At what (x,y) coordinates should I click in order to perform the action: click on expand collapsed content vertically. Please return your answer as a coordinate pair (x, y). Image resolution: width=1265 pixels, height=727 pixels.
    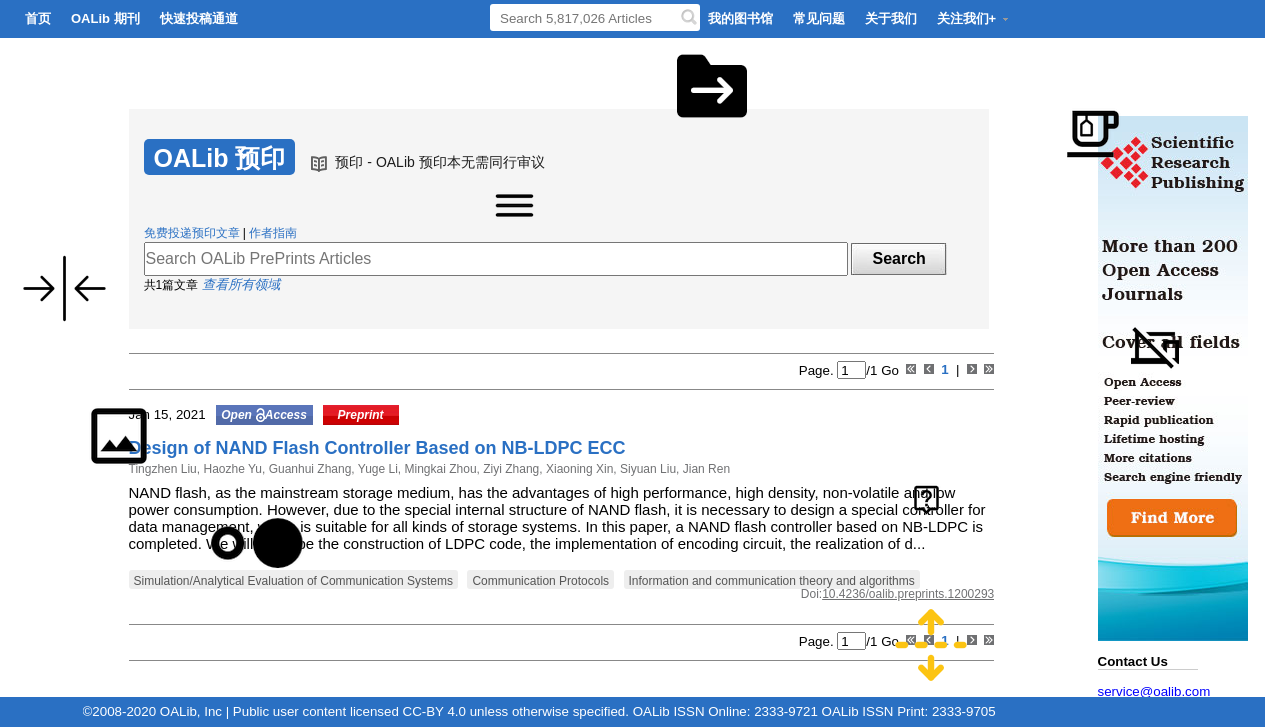
    Looking at the image, I should click on (931, 645).